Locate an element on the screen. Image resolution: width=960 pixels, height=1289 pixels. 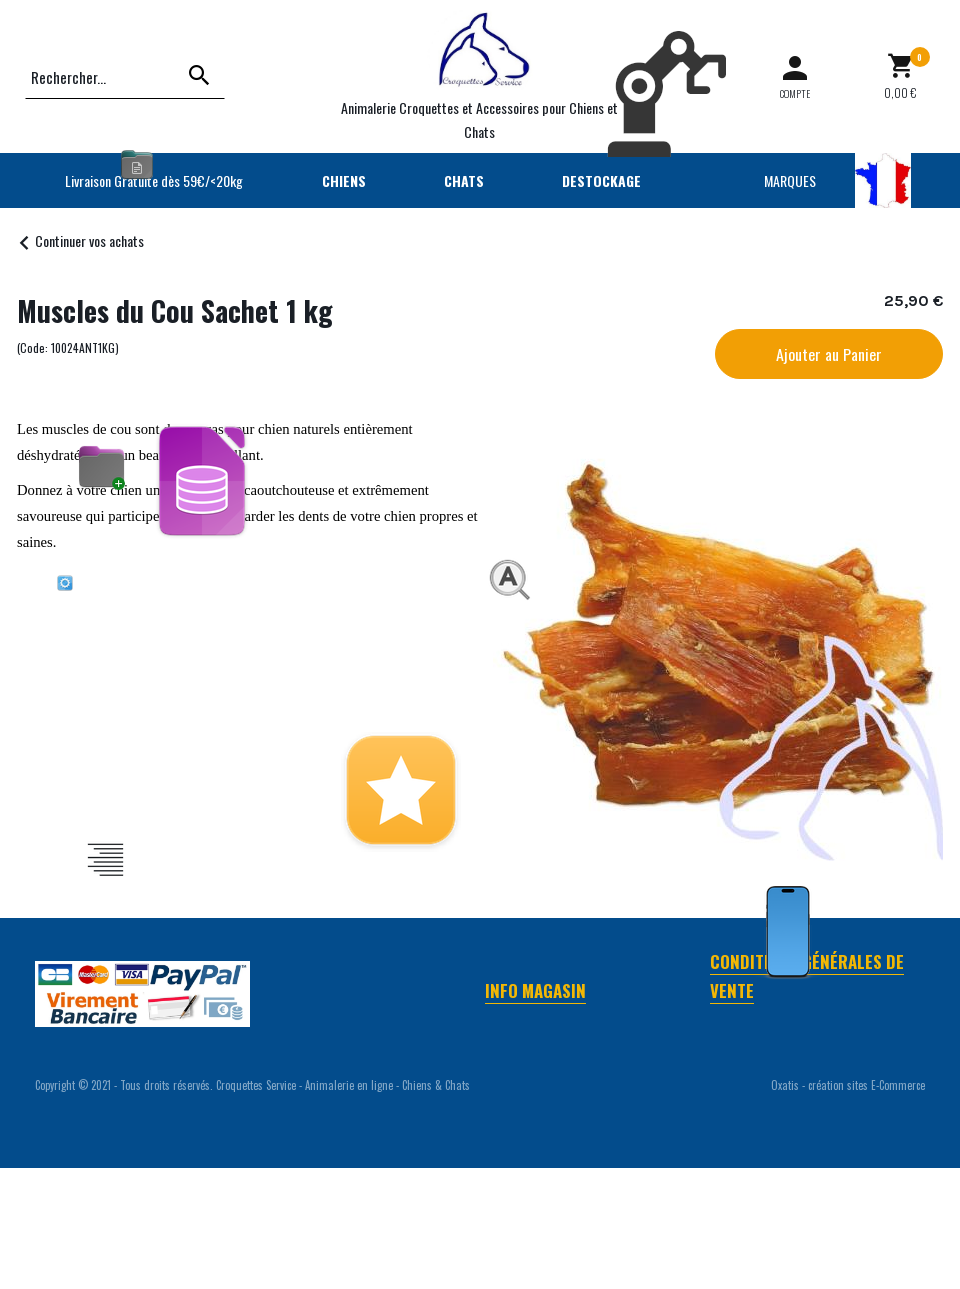
search within the current project is located at coordinates (510, 580).